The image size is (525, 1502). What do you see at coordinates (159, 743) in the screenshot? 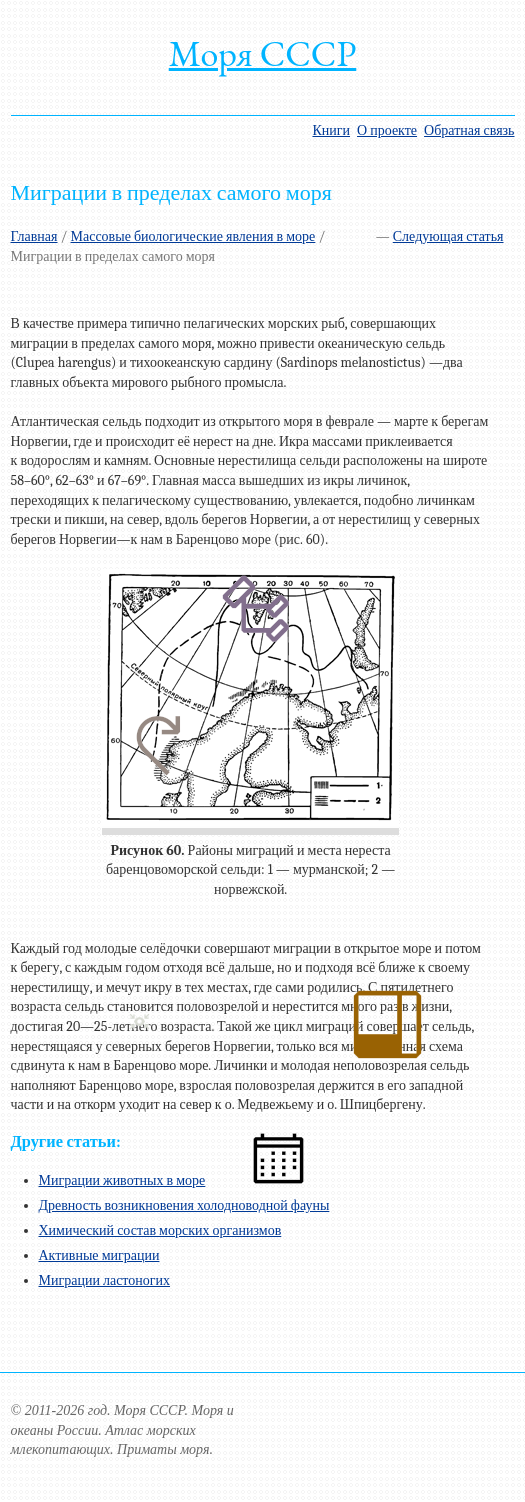
I see `redo the last undone action` at bounding box center [159, 743].